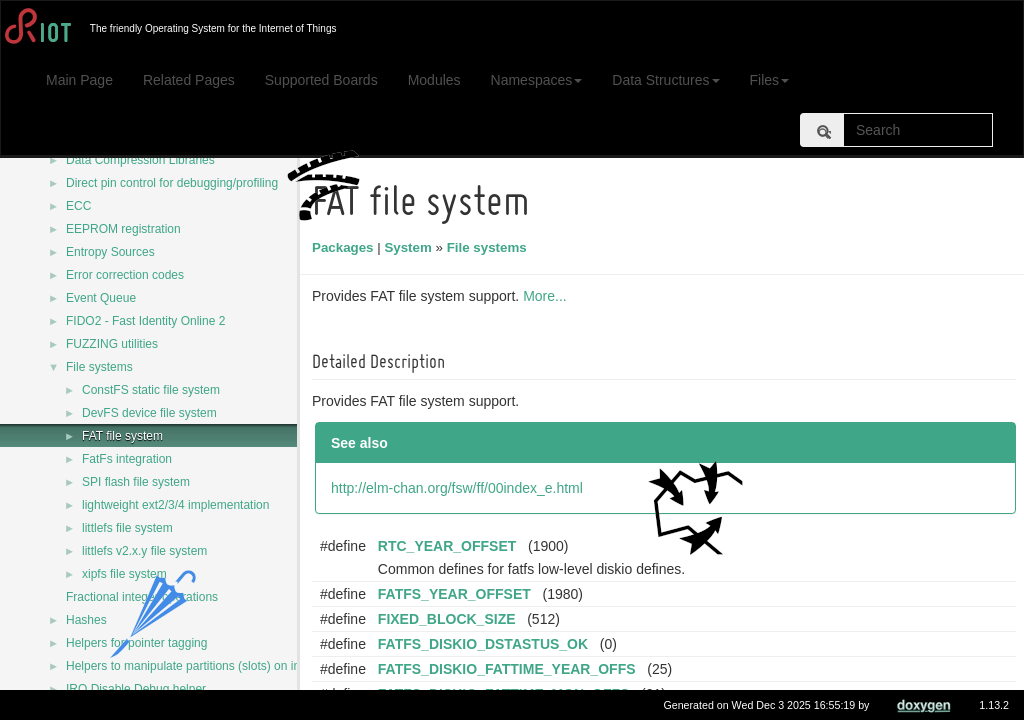 The width and height of the screenshot is (1024, 720). I want to click on access measurement or dimension tools, so click(323, 185).